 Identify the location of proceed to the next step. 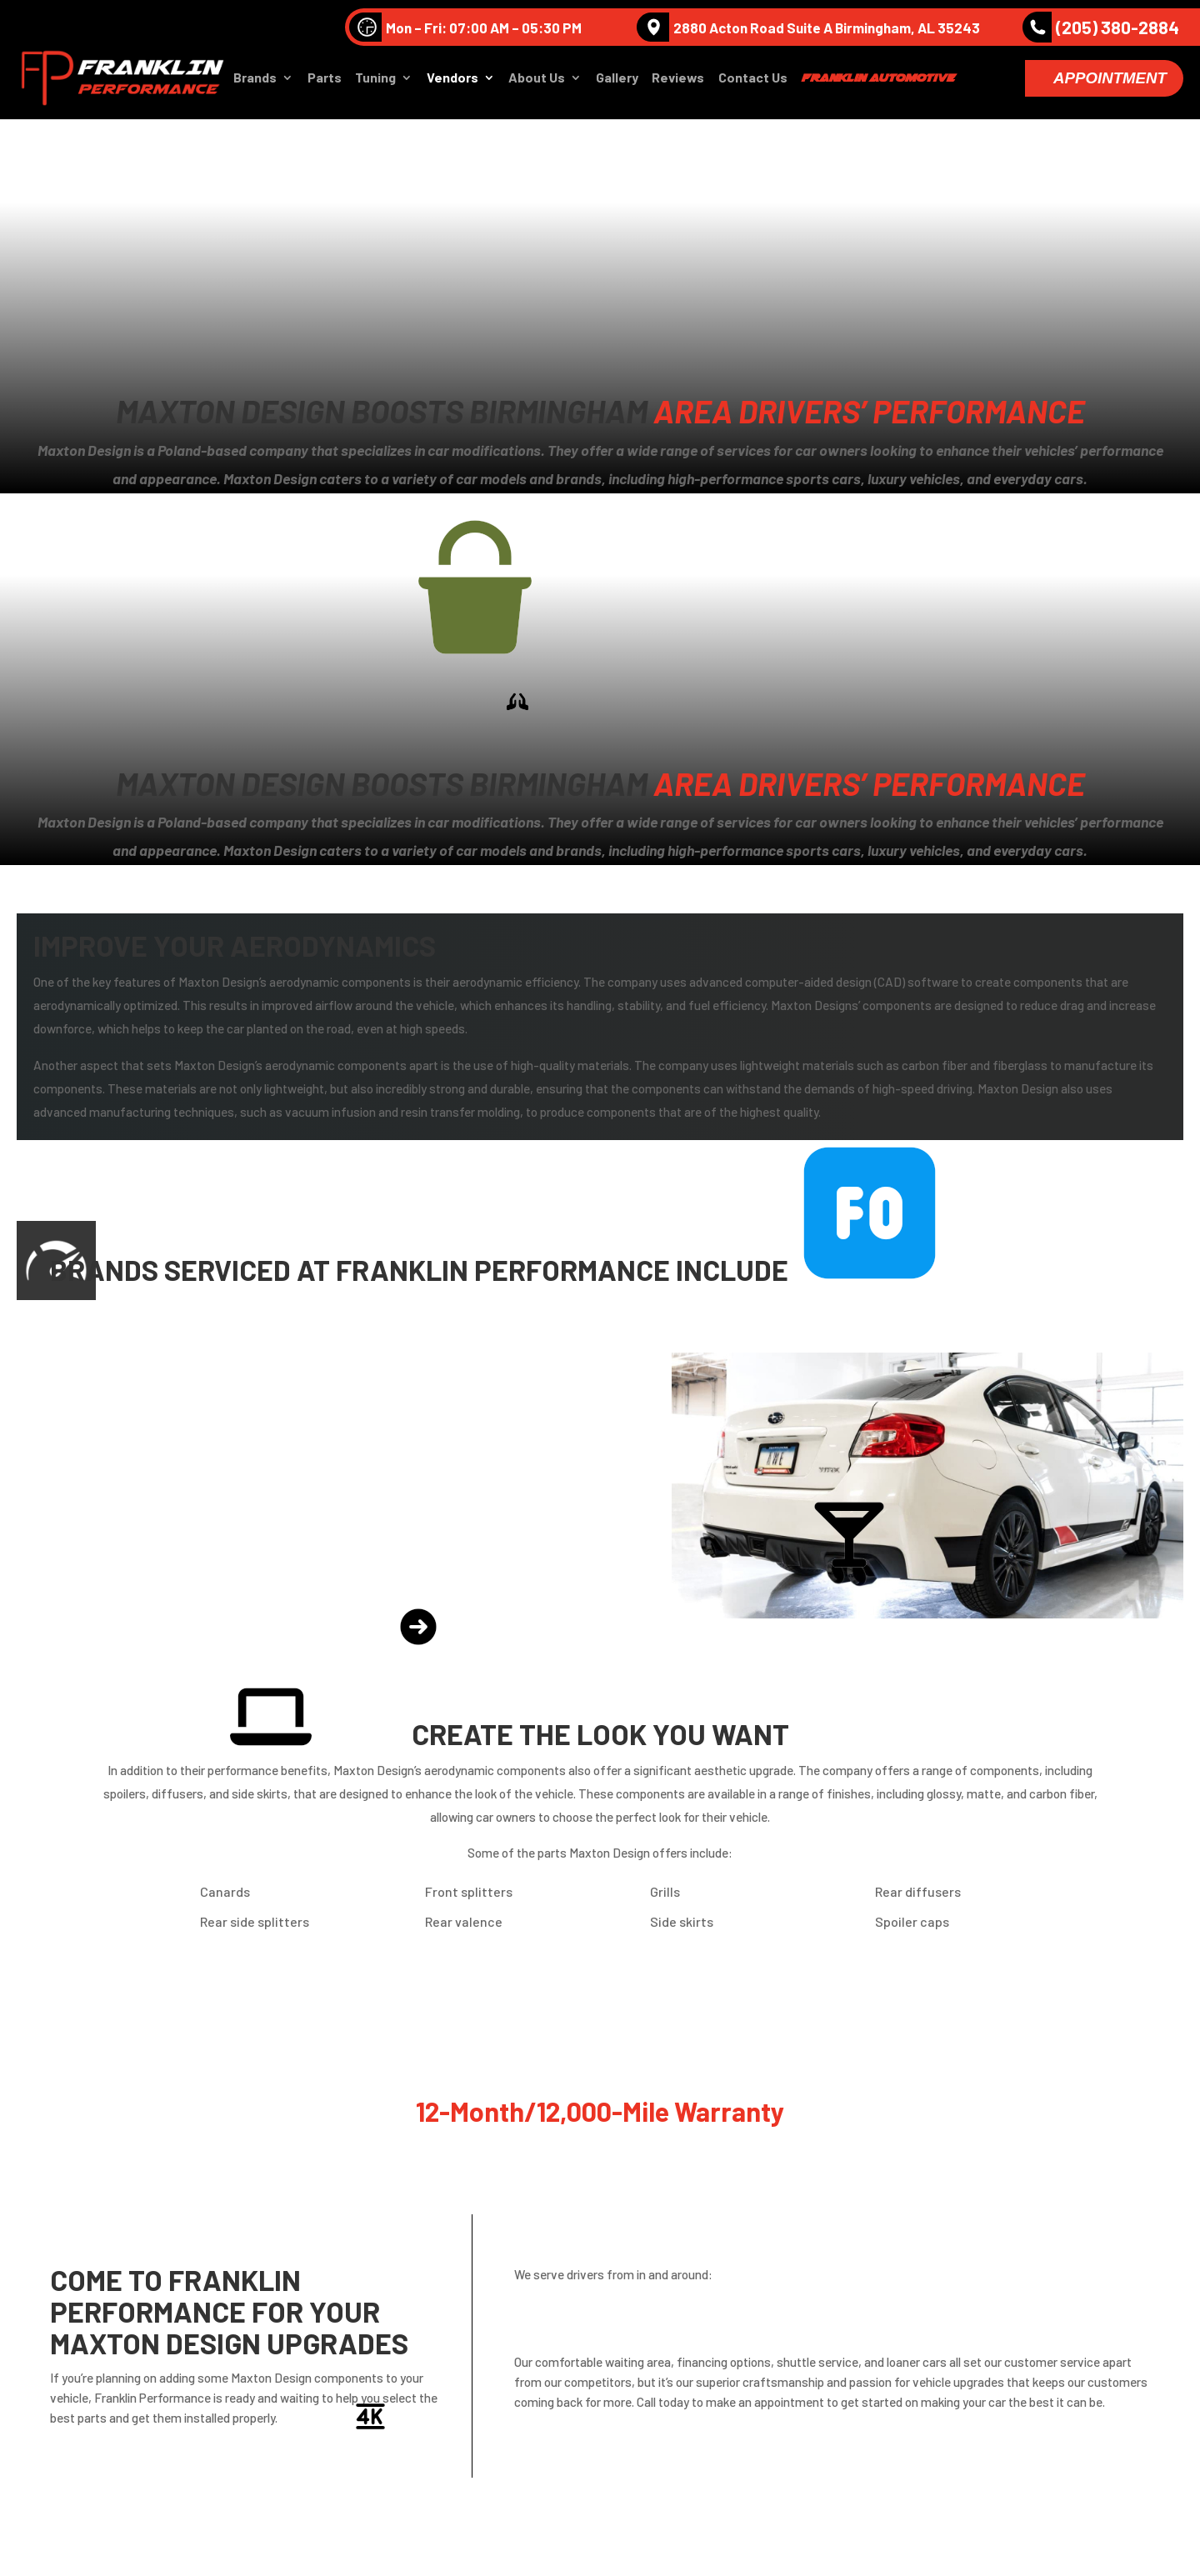
(418, 1627).